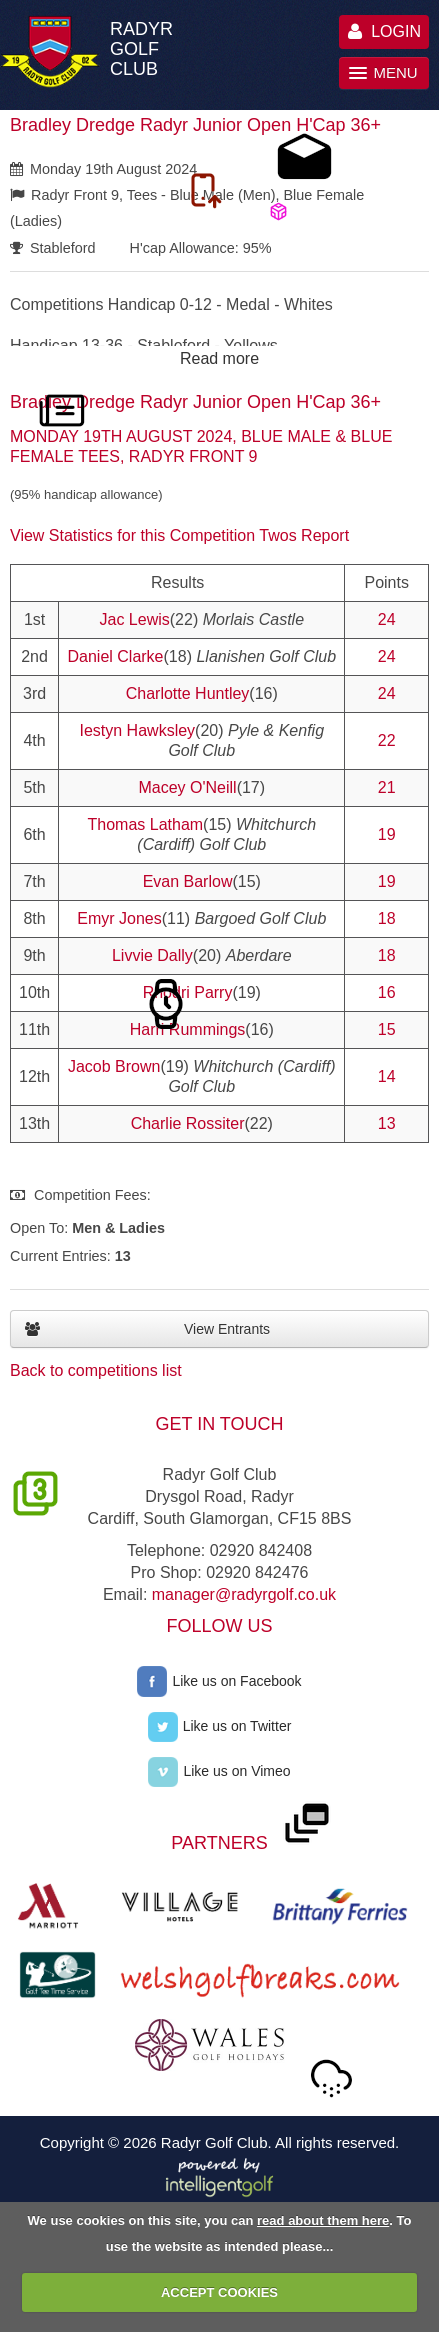 This screenshot has height=2332, width=439. I want to click on view news articles or updates, so click(63, 410).